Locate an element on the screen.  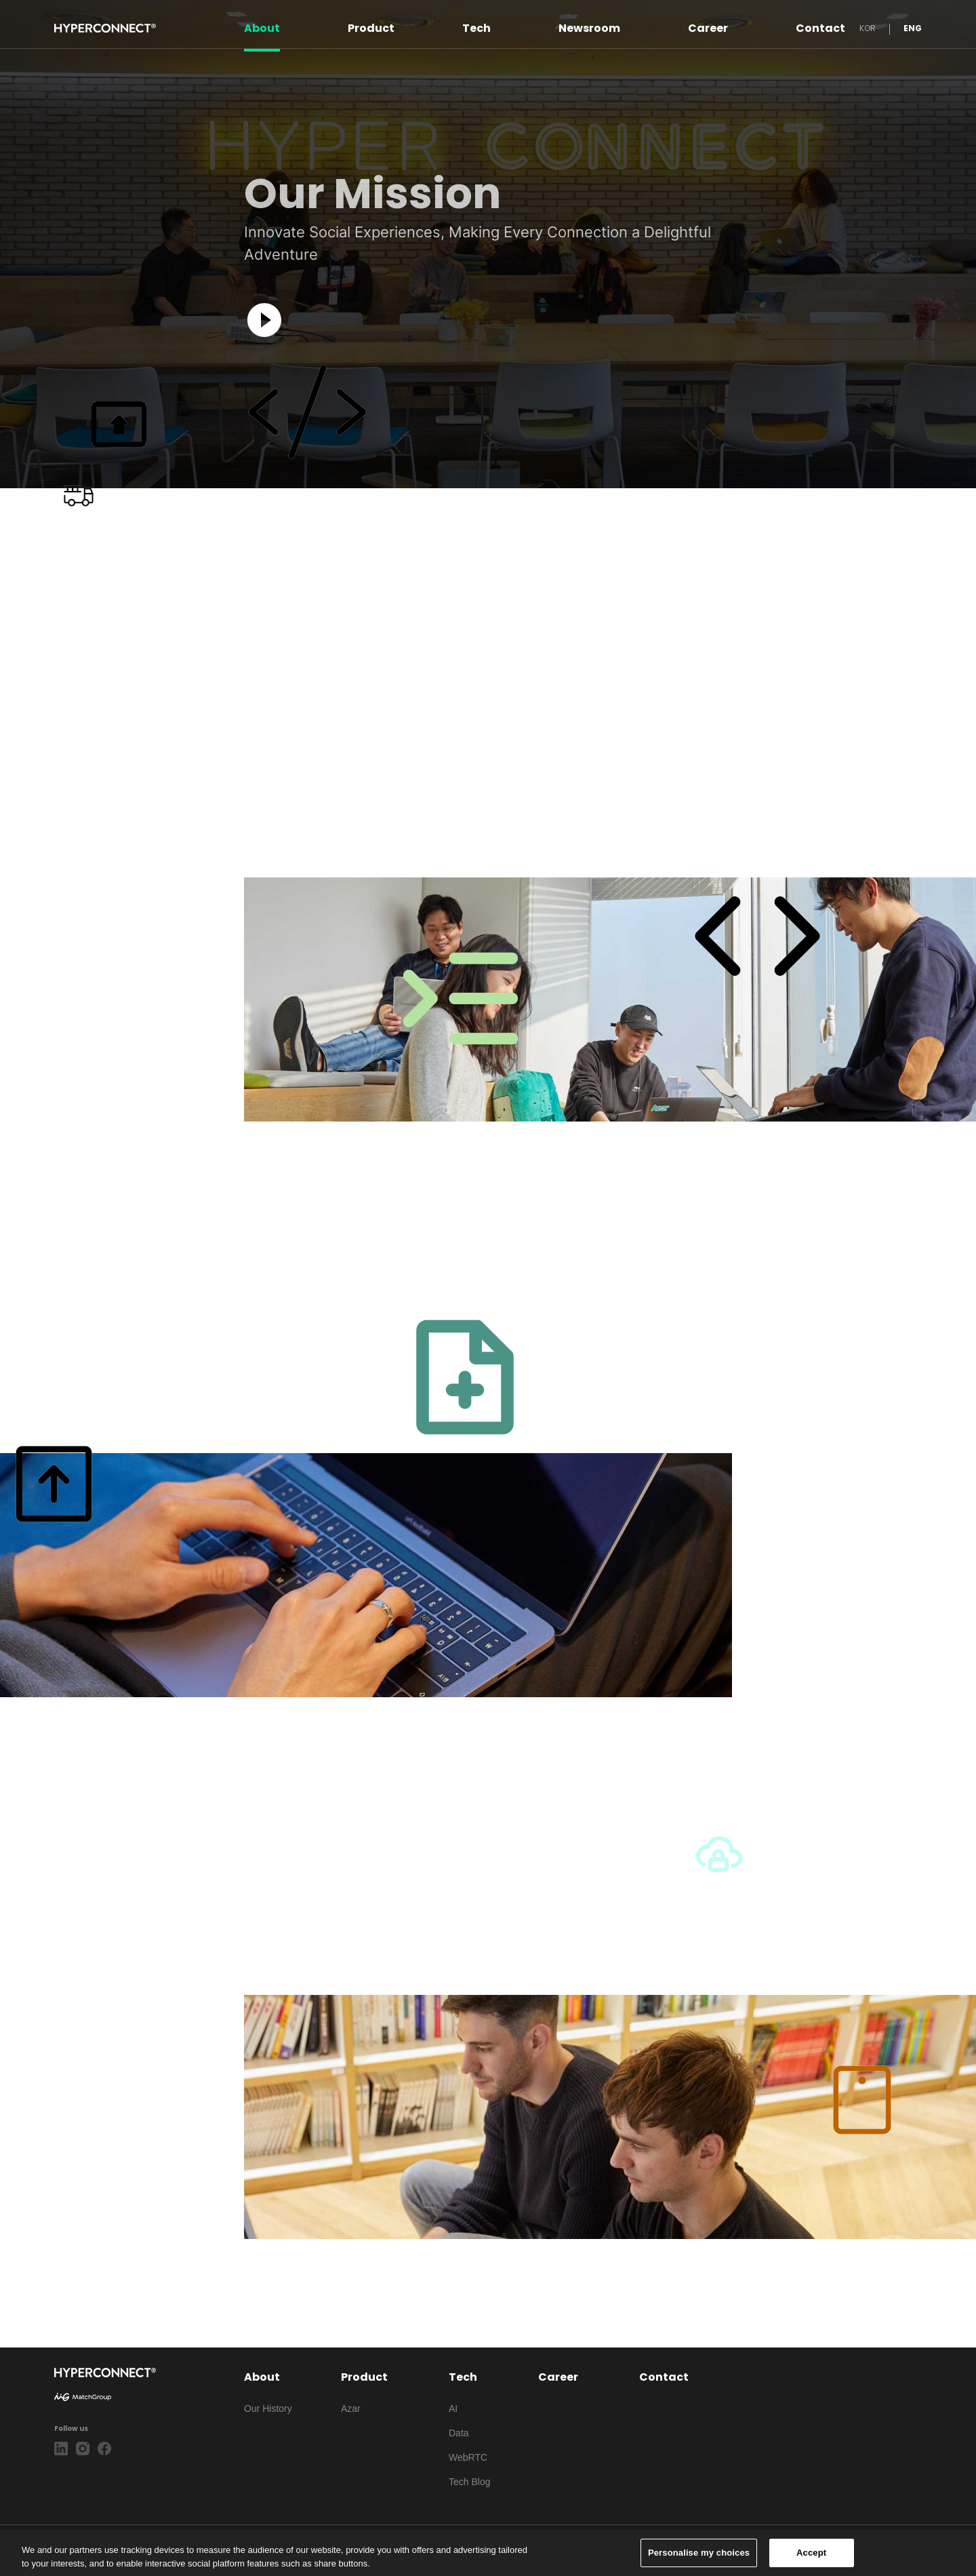
present to all participants is located at coordinates (119, 424).